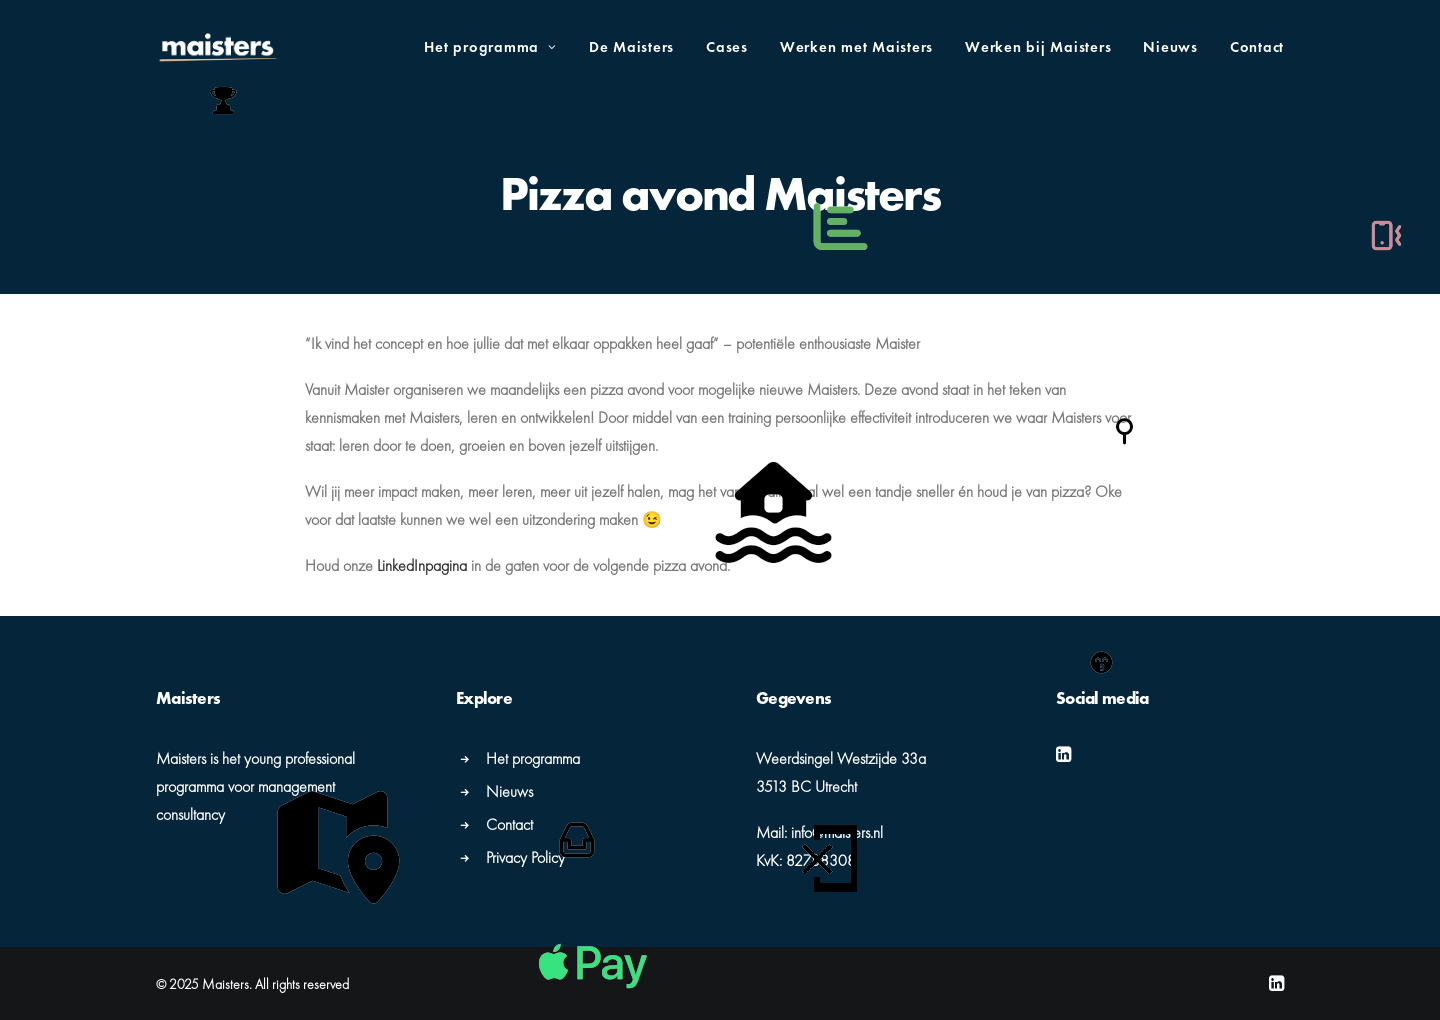  I want to click on indicates gender-neutral or non-binary option, so click(1124, 430).